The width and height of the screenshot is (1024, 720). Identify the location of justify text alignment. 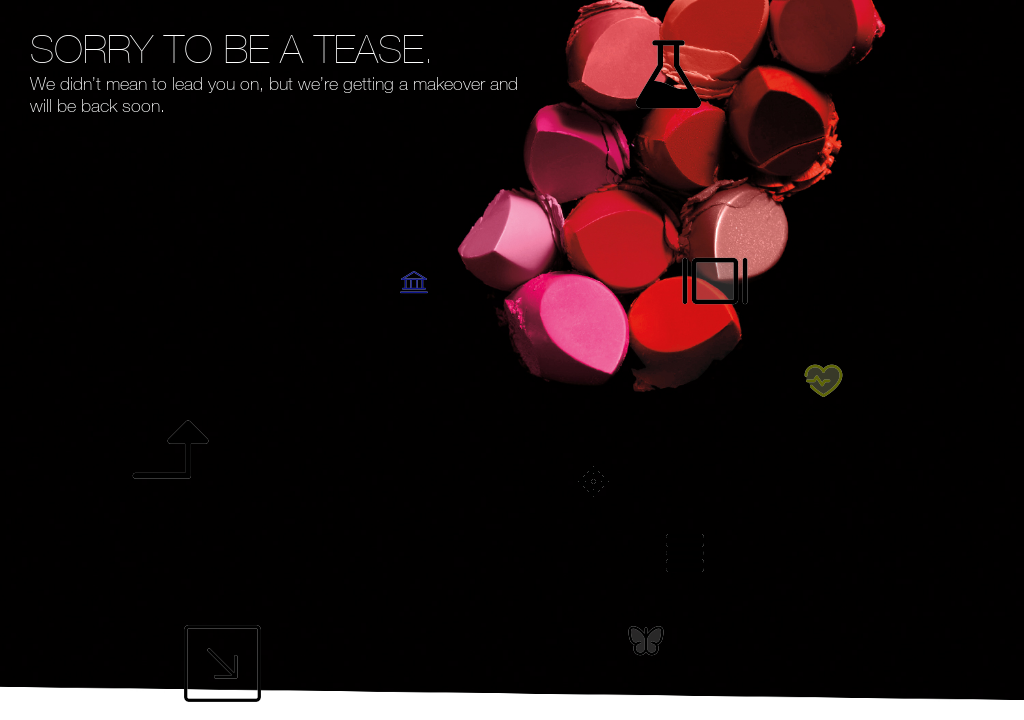
(685, 553).